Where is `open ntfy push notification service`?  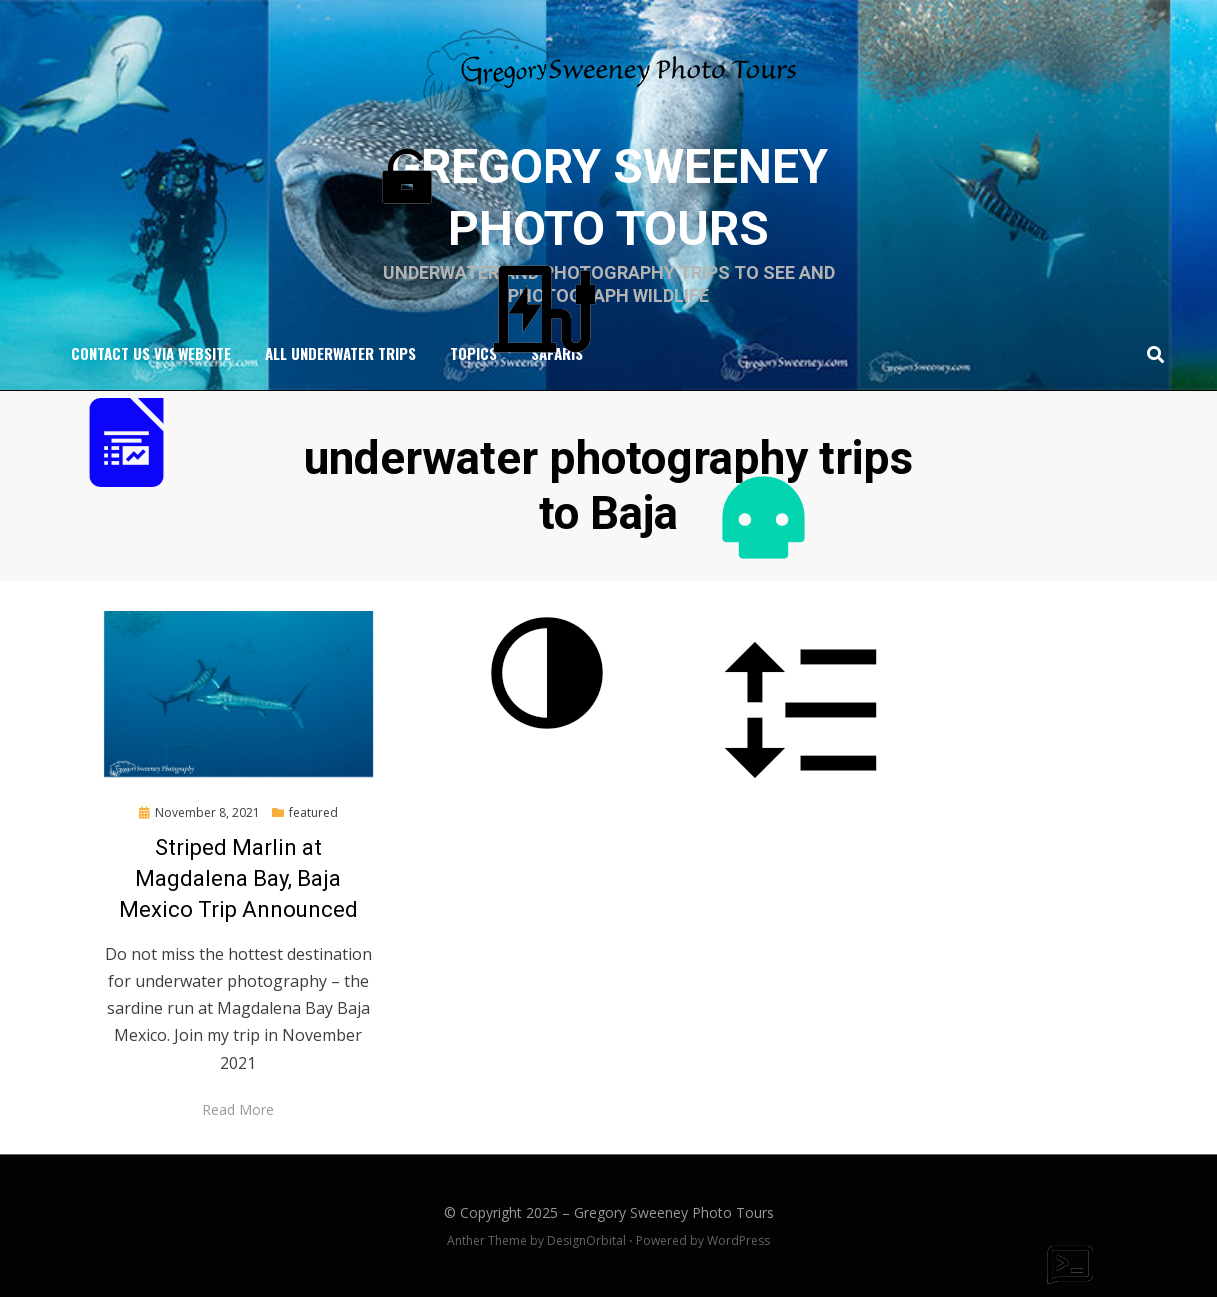
open ntfy push notification service is located at coordinates (1070, 1265).